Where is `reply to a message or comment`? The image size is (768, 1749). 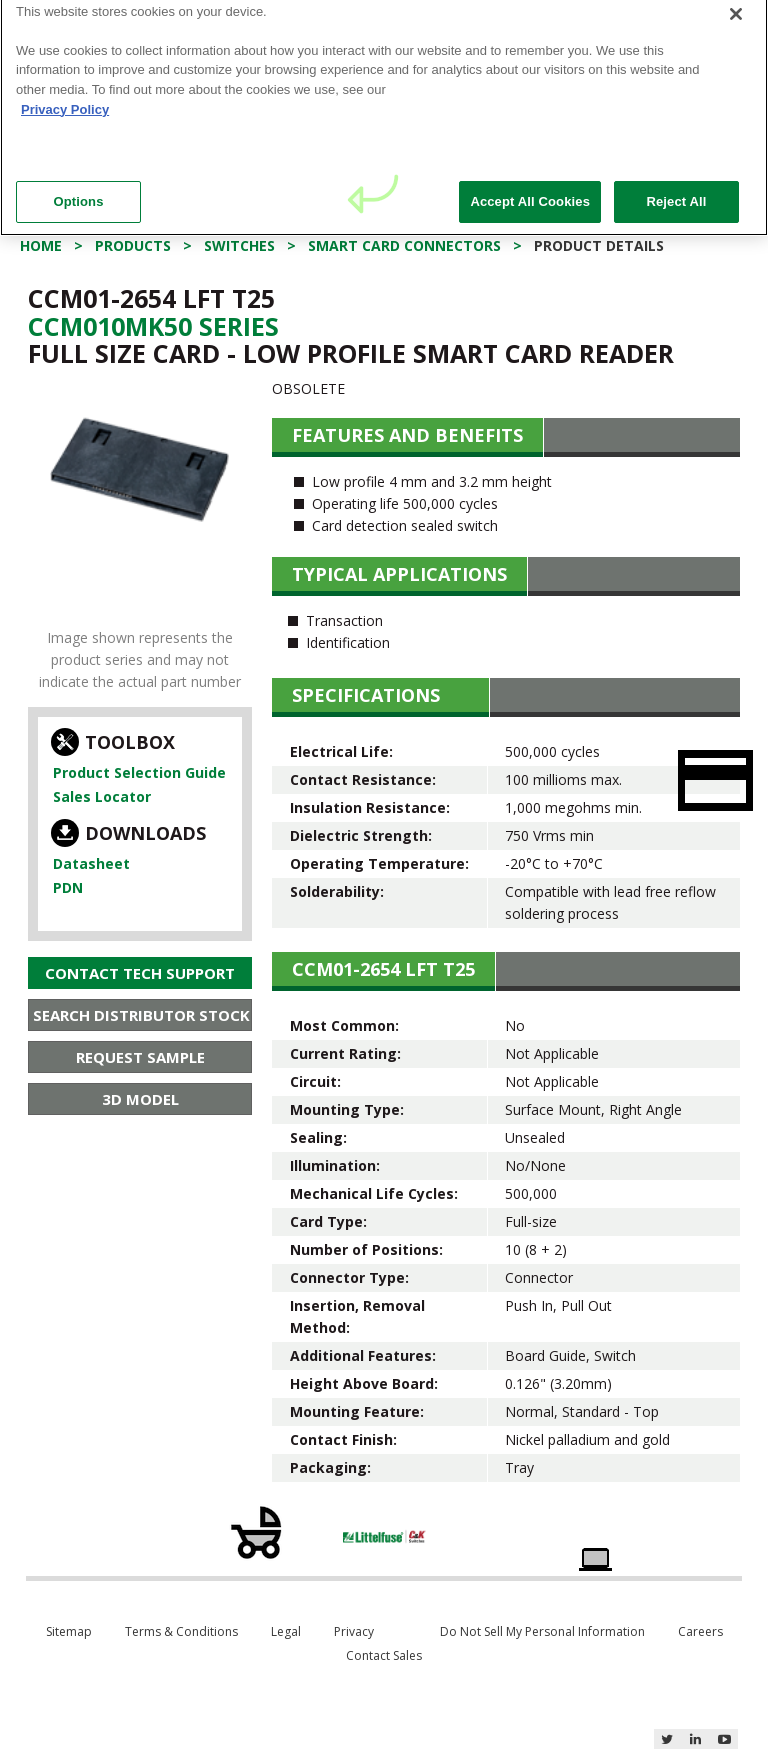 reply to a message or comment is located at coordinates (373, 194).